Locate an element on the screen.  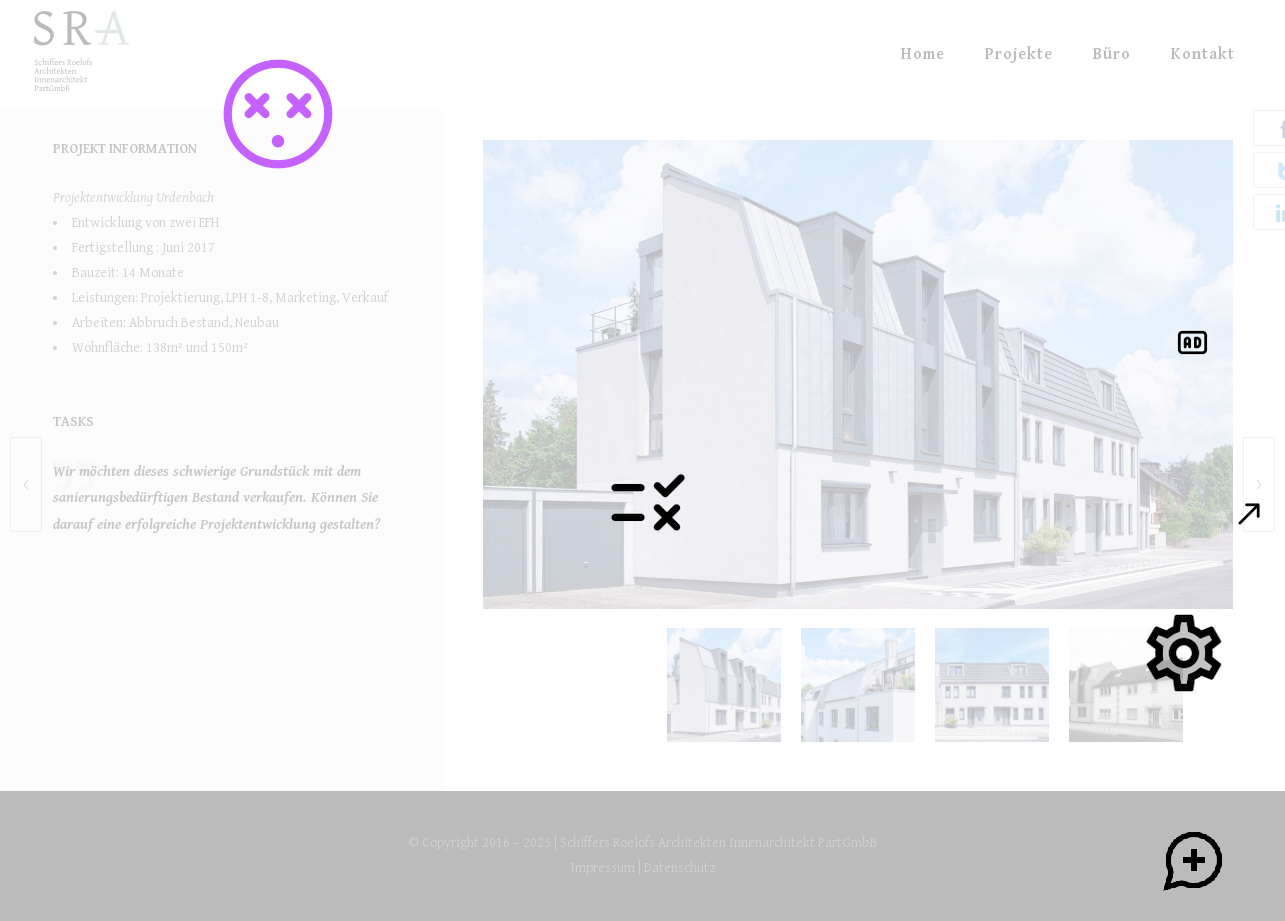
indicates sponsored or advertisement content is located at coordinates (1192, 342).